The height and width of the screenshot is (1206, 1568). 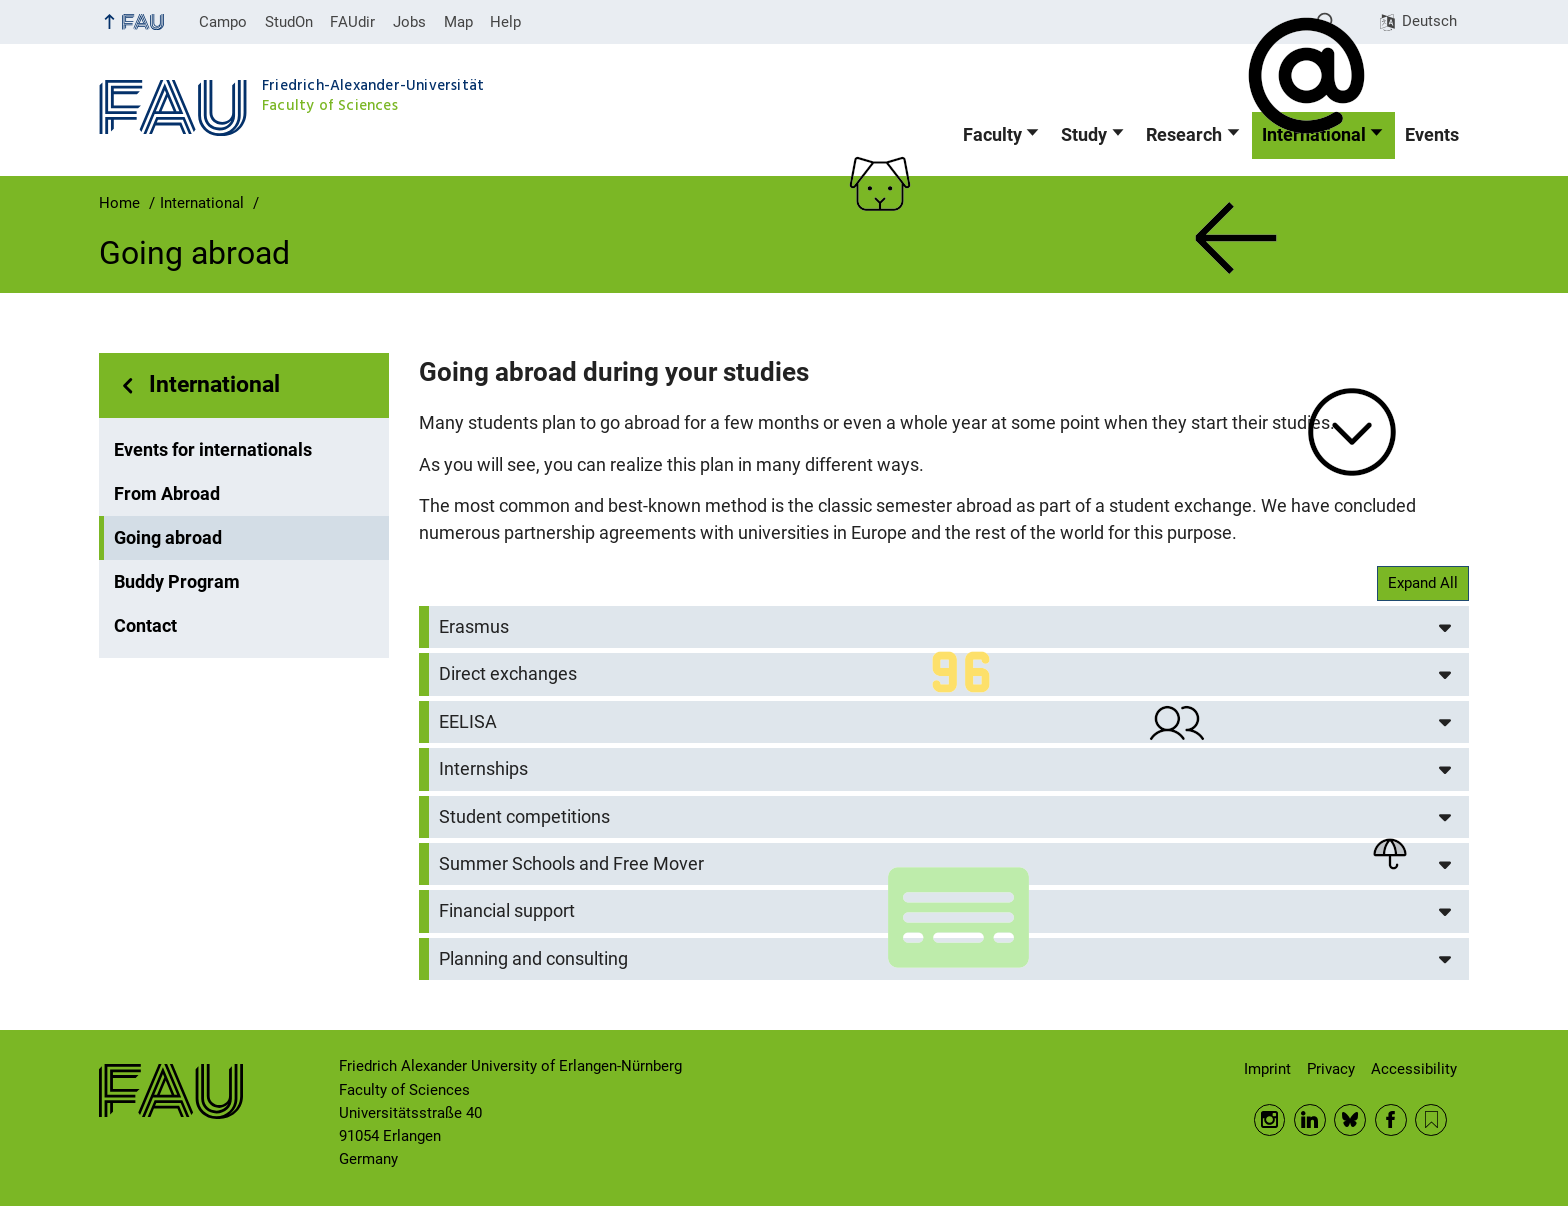 What do you see at coordinates (1352, 432) in the screenshot?
I see `expand to show more content` at bounding box center [1352, 432].